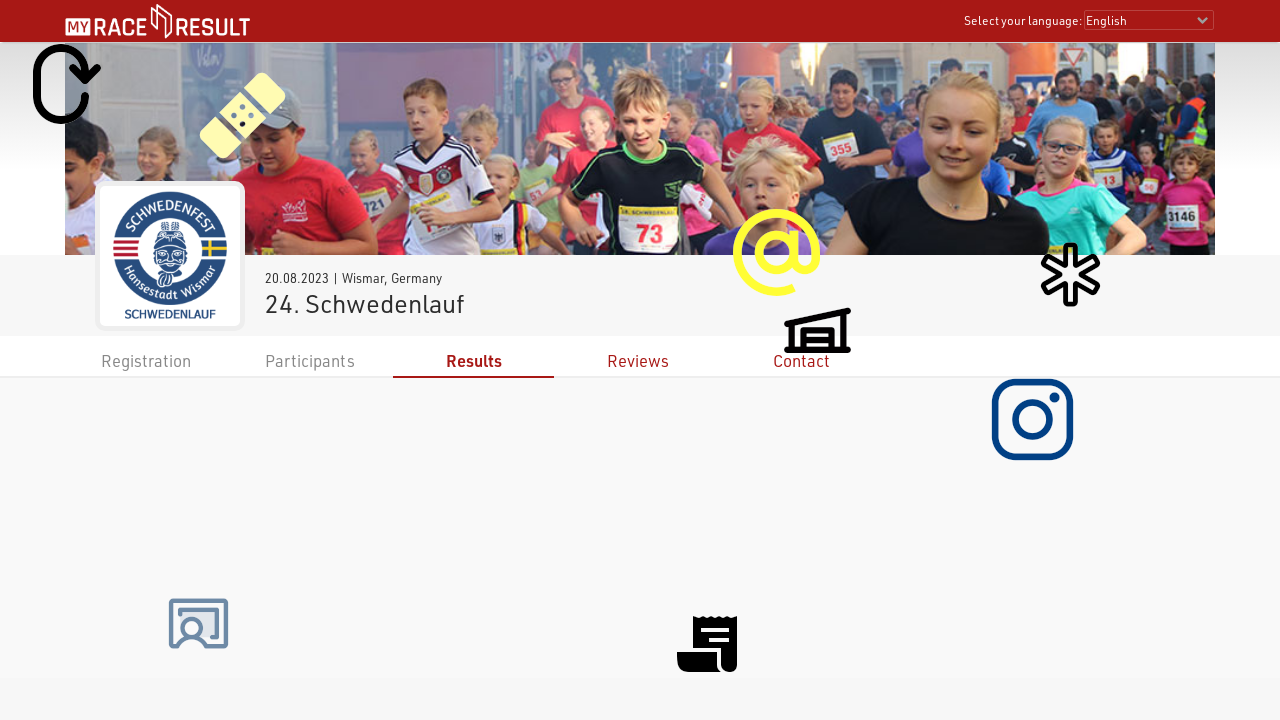 The image size is (1280, 720). What do you see at coordinates (242, 115) in the screenshot?
I see `access first aid or medical information` at bounding box center [242, 115].